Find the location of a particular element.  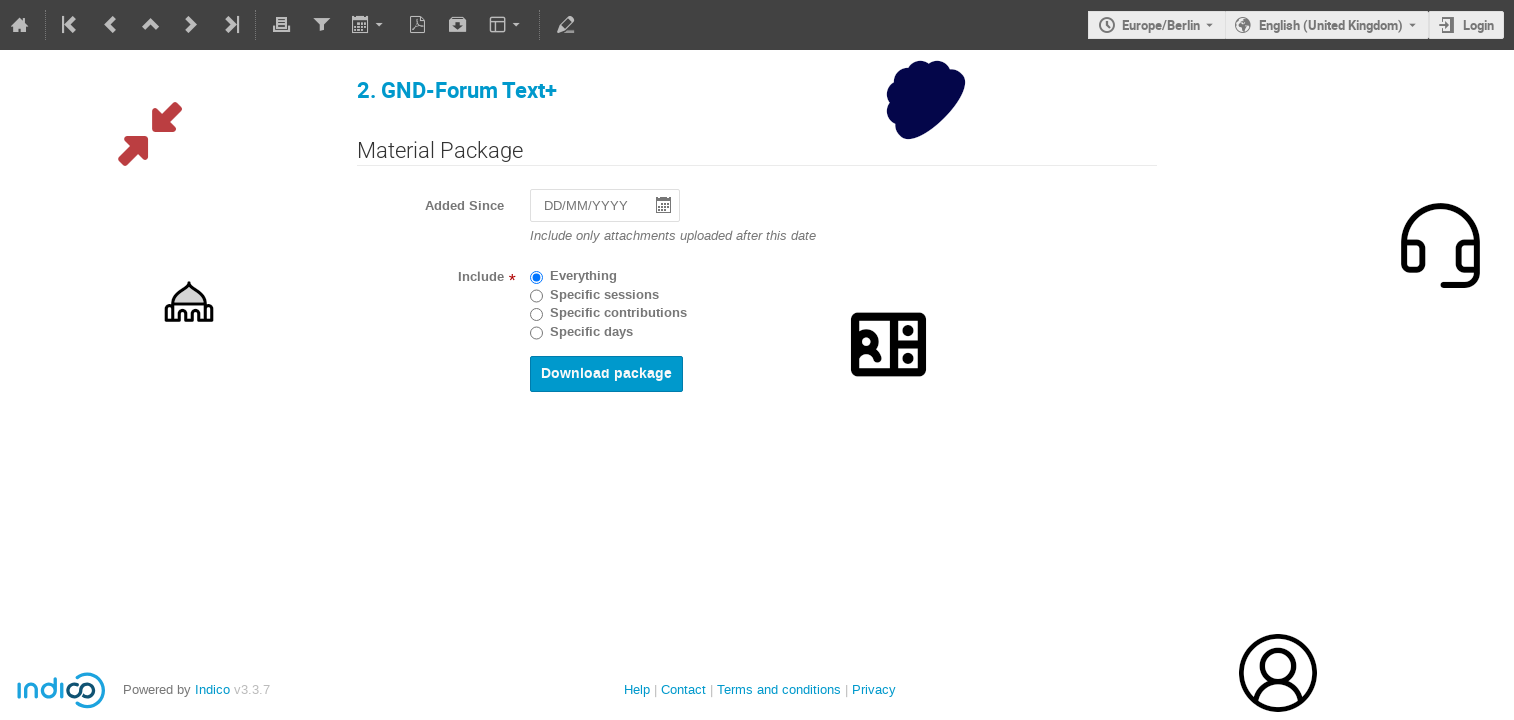

start or join a video conference is located at coordinates (888, 344).